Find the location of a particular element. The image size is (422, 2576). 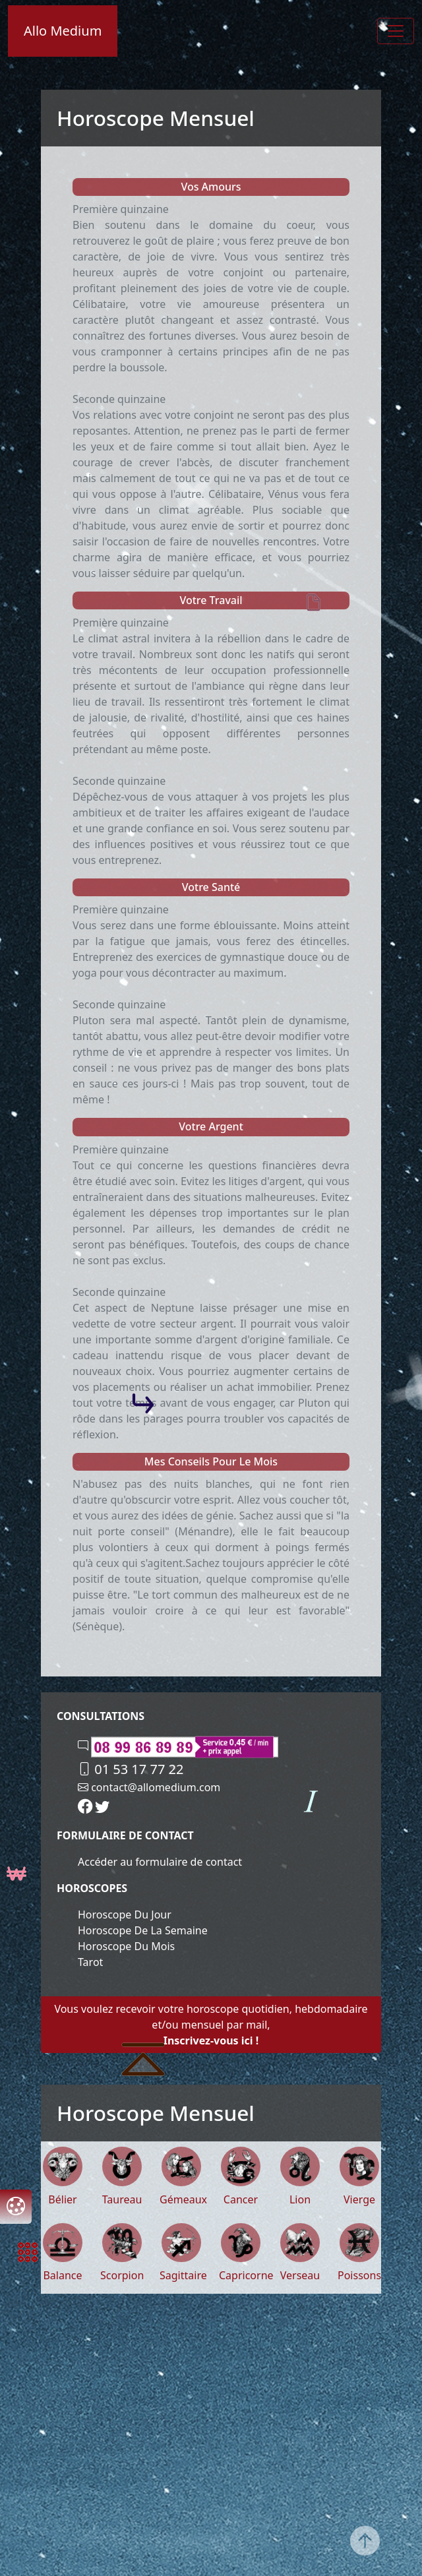

collapse content or panel upward is located at coordinates (143, 2058).